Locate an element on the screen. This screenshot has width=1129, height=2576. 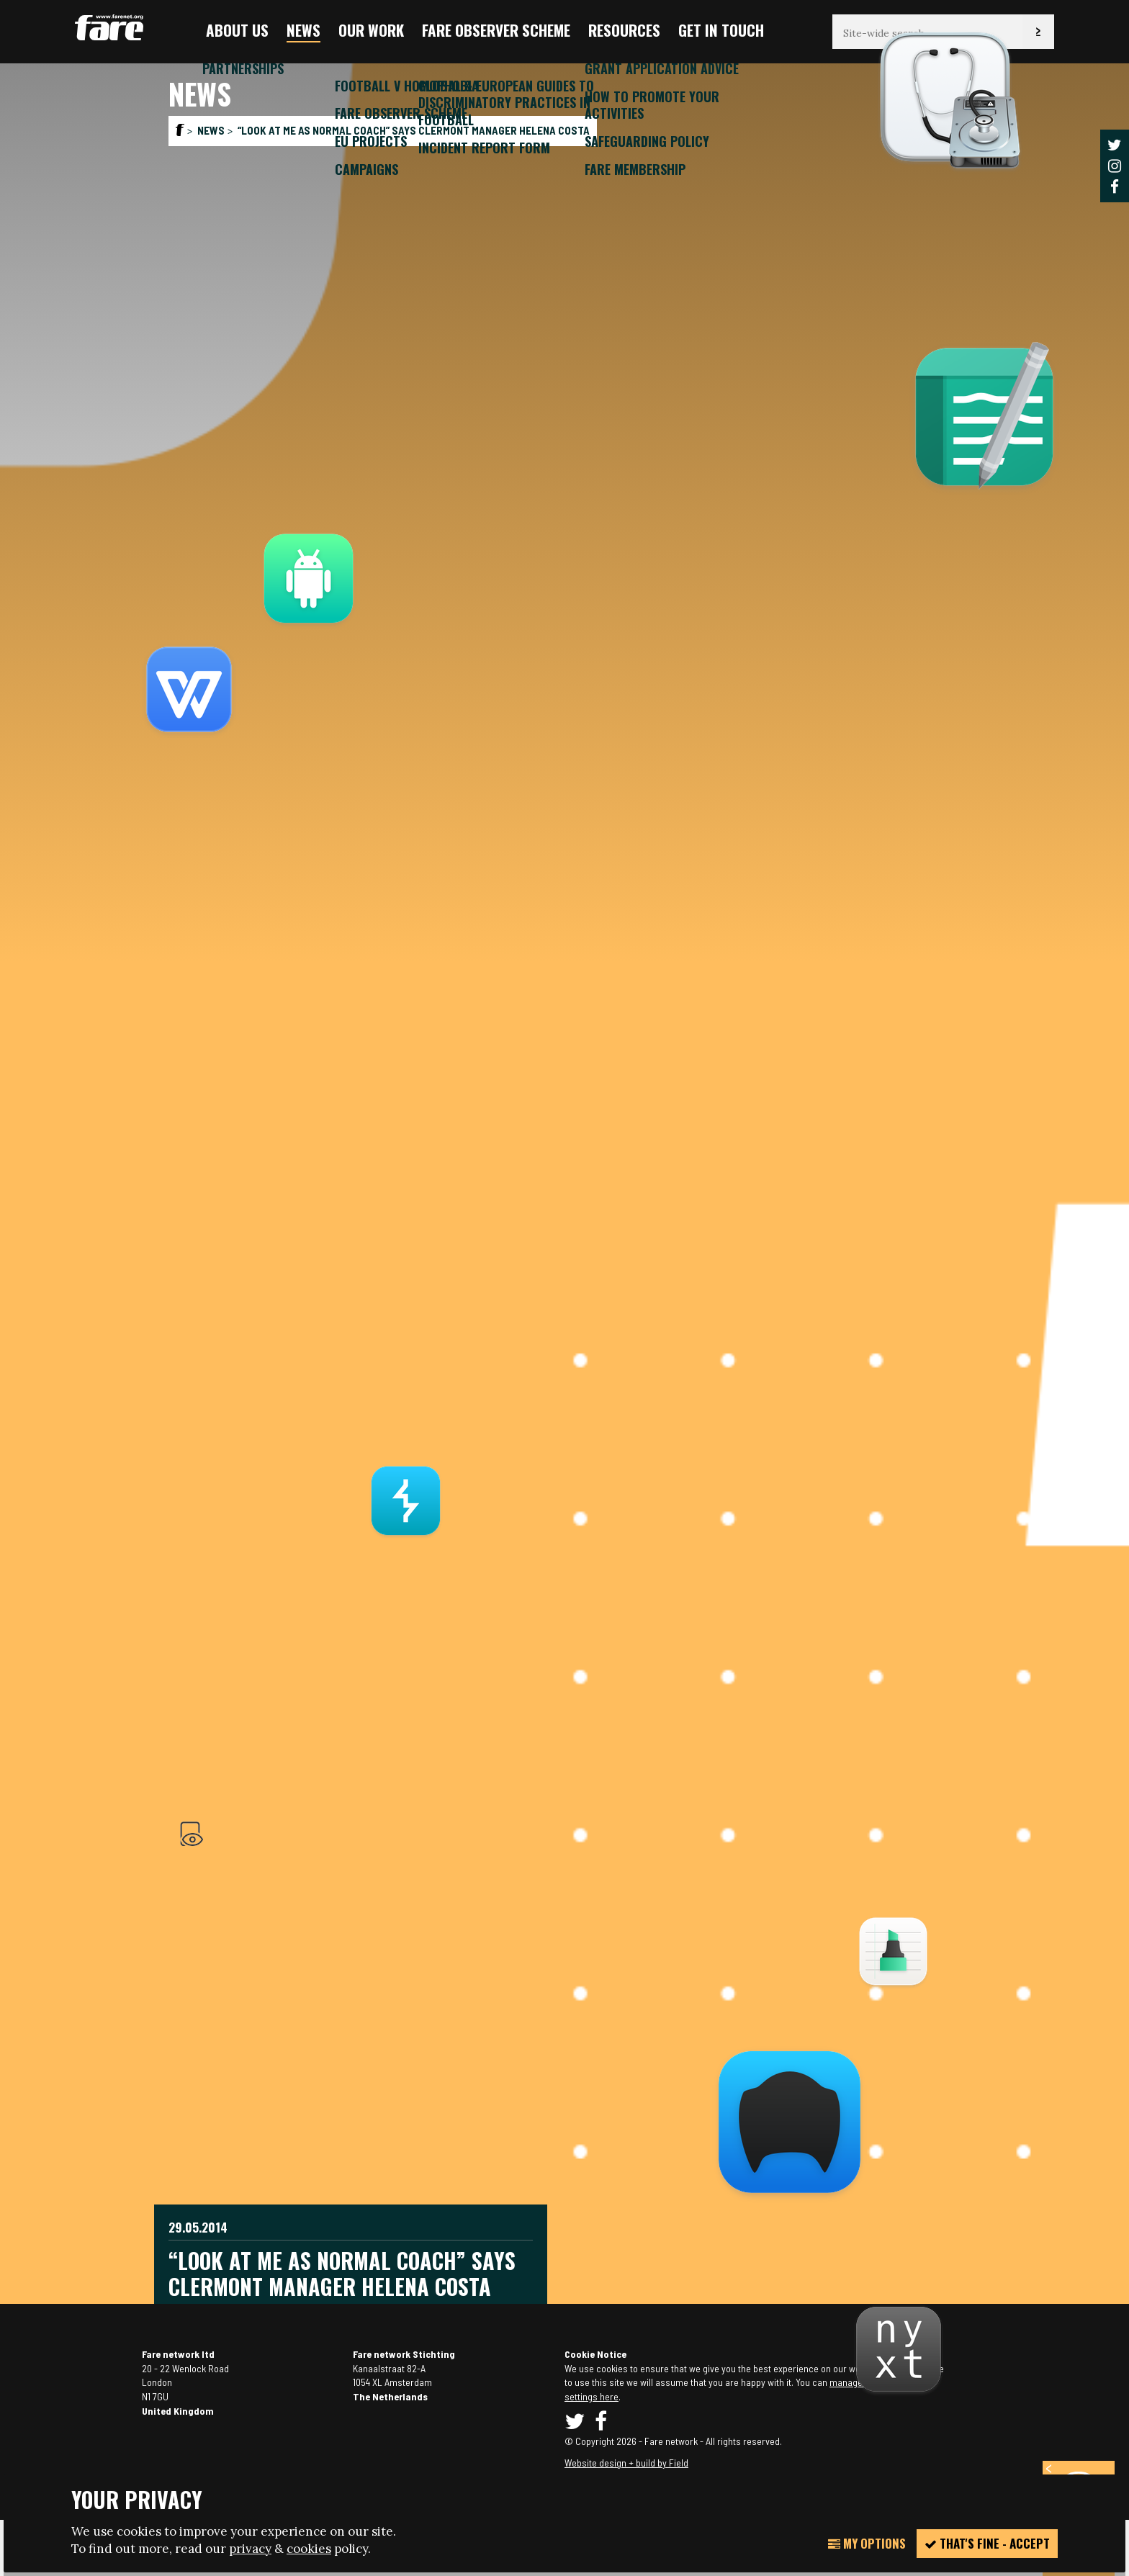
open burp suite application is located at coordinates (405, 1500).